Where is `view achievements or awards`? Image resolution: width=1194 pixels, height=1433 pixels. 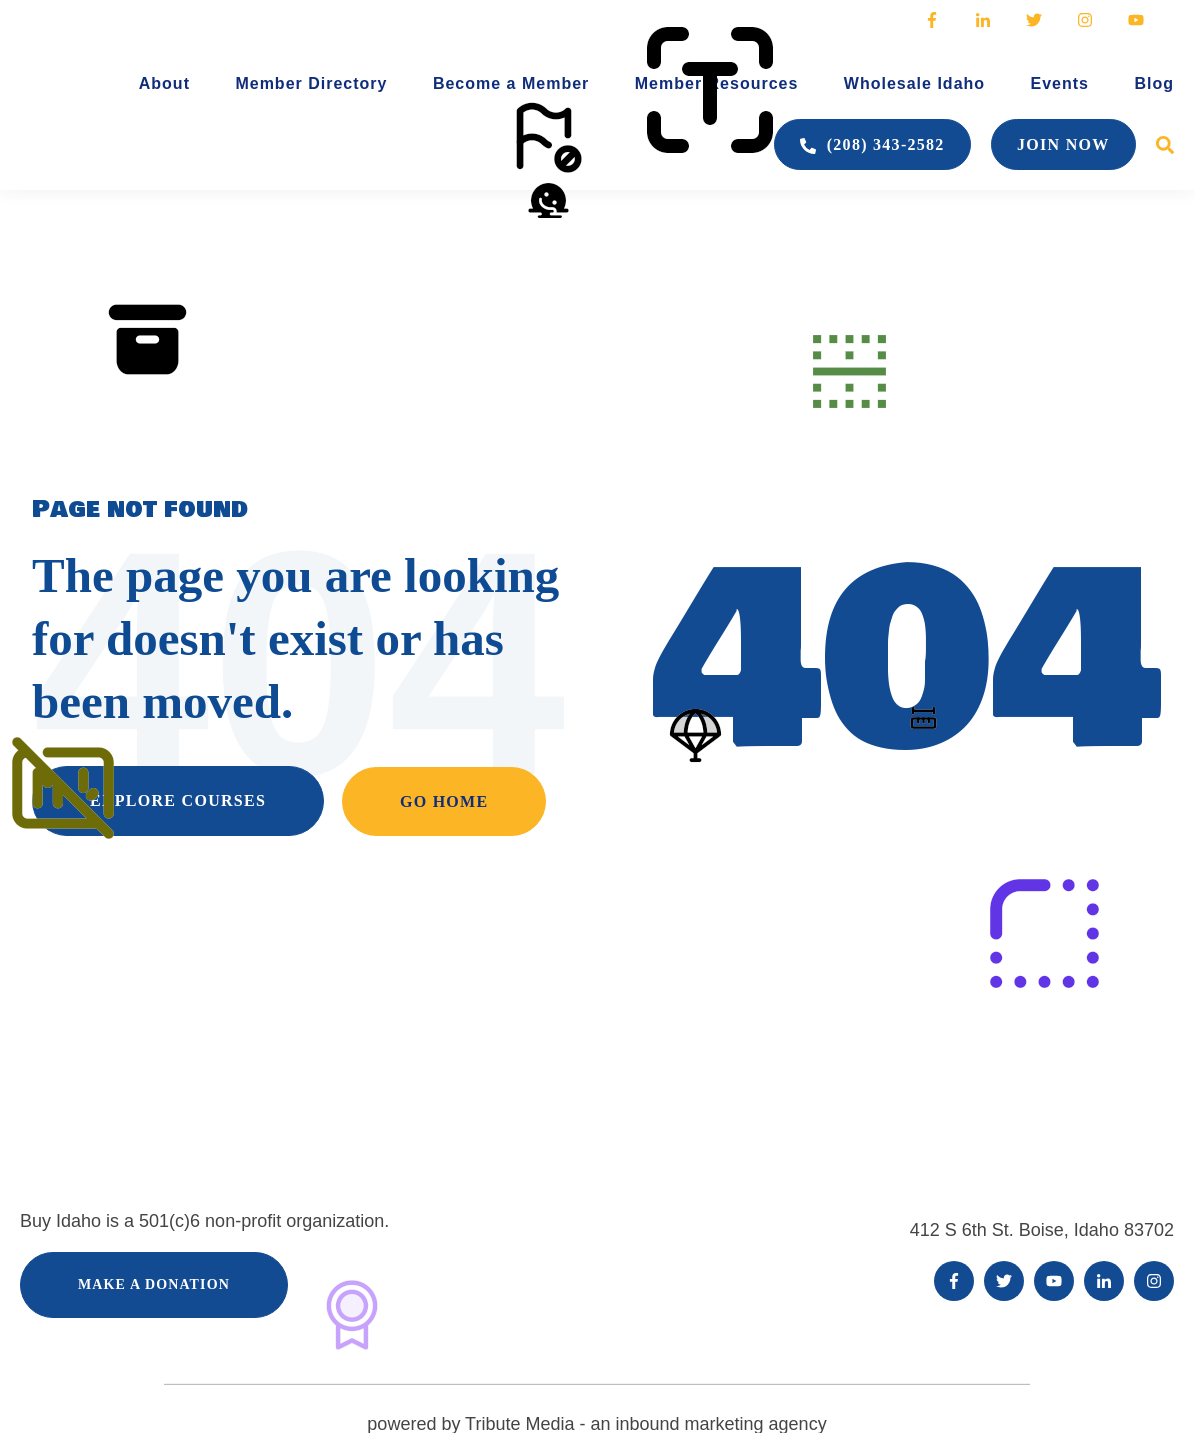
view achievements or awards is located at coordinates (352, 1315).